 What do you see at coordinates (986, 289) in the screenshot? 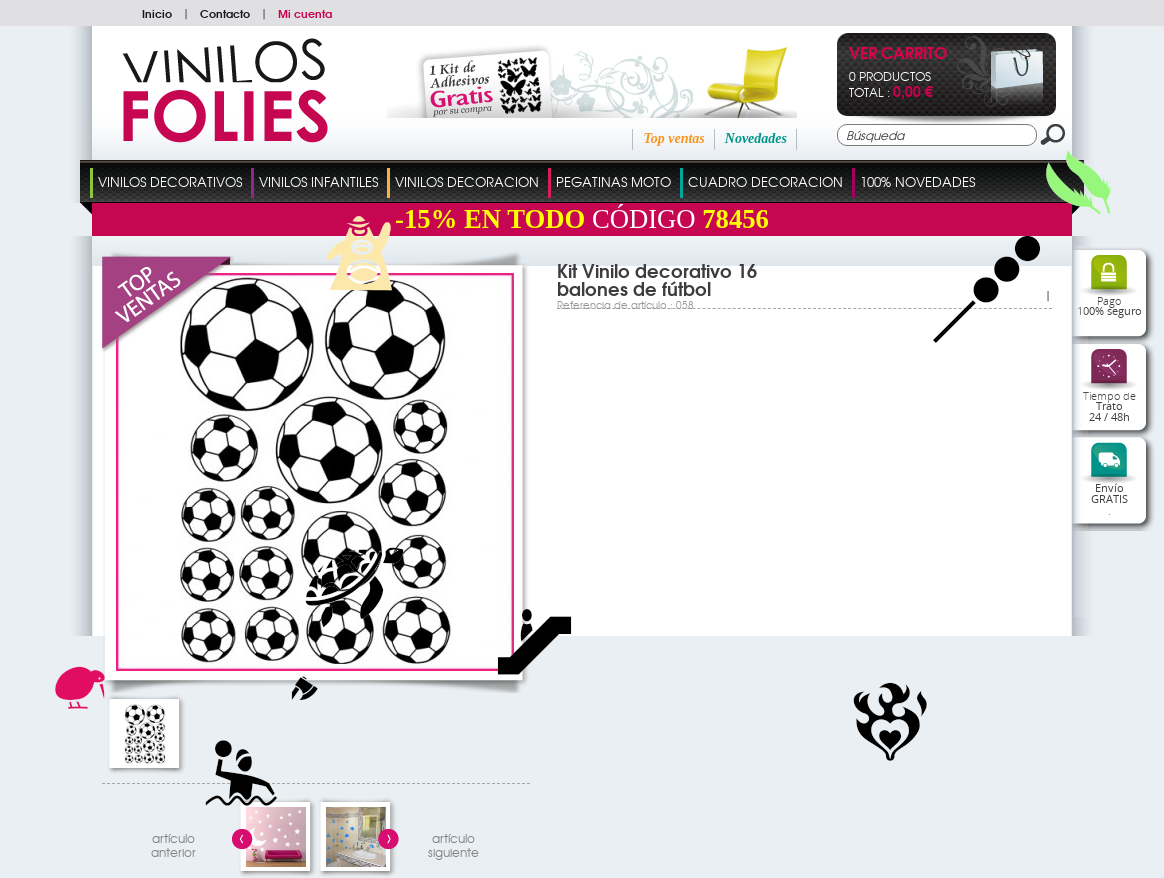
I see `Japanese dango food item in a restaurant or food delivery app` at bounding box center [986, 289].